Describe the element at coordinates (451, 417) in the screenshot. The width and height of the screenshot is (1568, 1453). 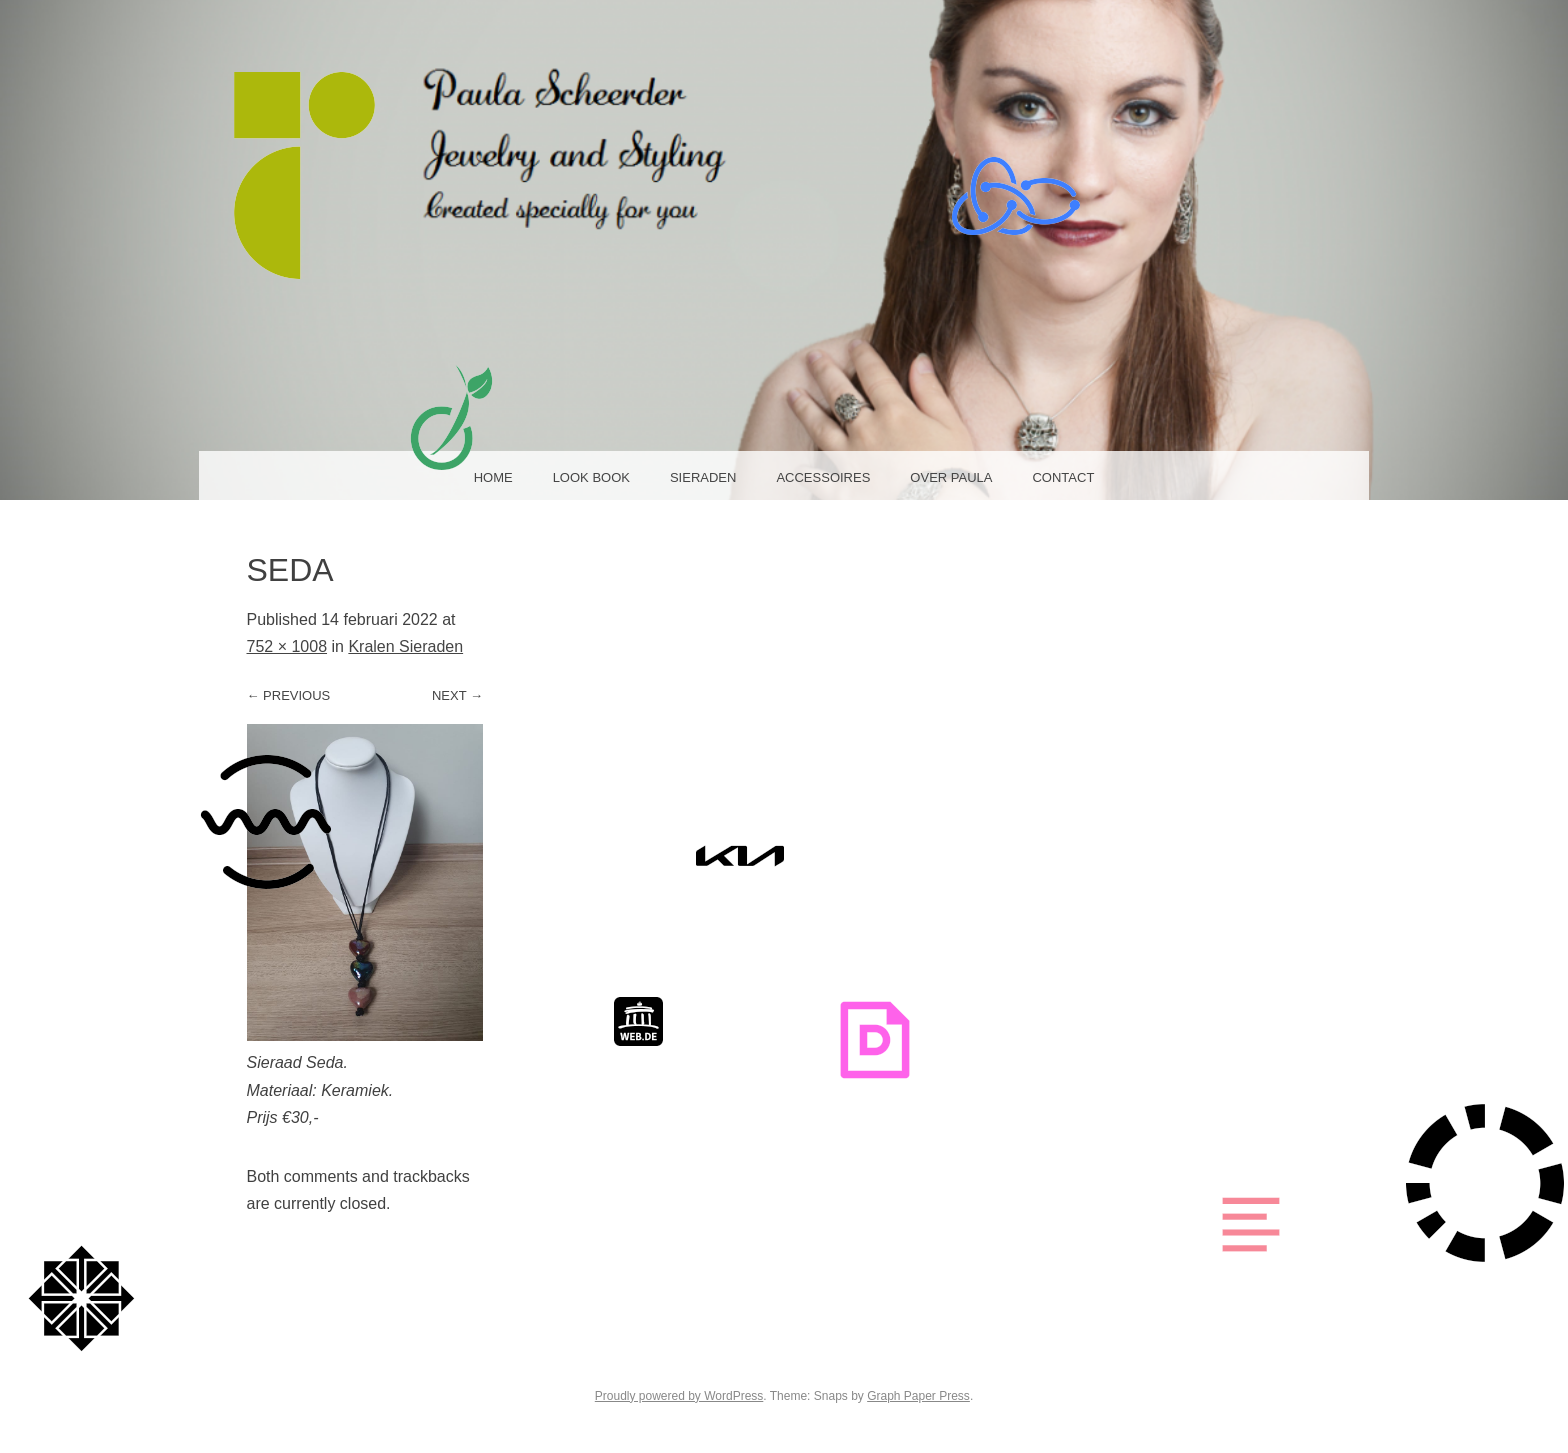
I see `visit or connect to Viadeo professional network` at that location.